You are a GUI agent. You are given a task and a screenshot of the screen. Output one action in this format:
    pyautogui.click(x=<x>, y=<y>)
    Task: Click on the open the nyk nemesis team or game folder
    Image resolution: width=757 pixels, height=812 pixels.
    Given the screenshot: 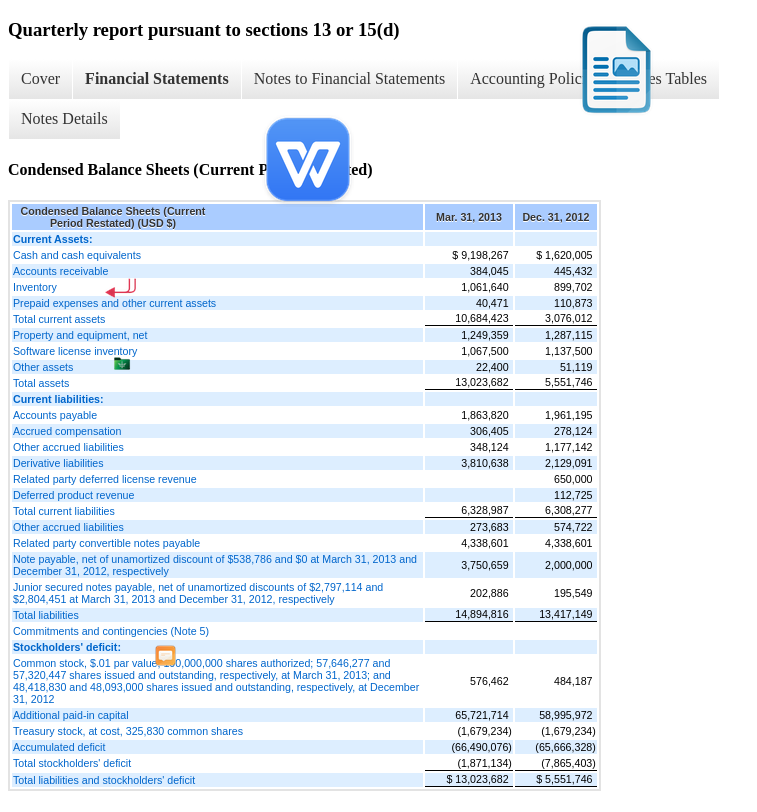 What is the action you would take?
    pyautogui.click(x=122, y=364)
    